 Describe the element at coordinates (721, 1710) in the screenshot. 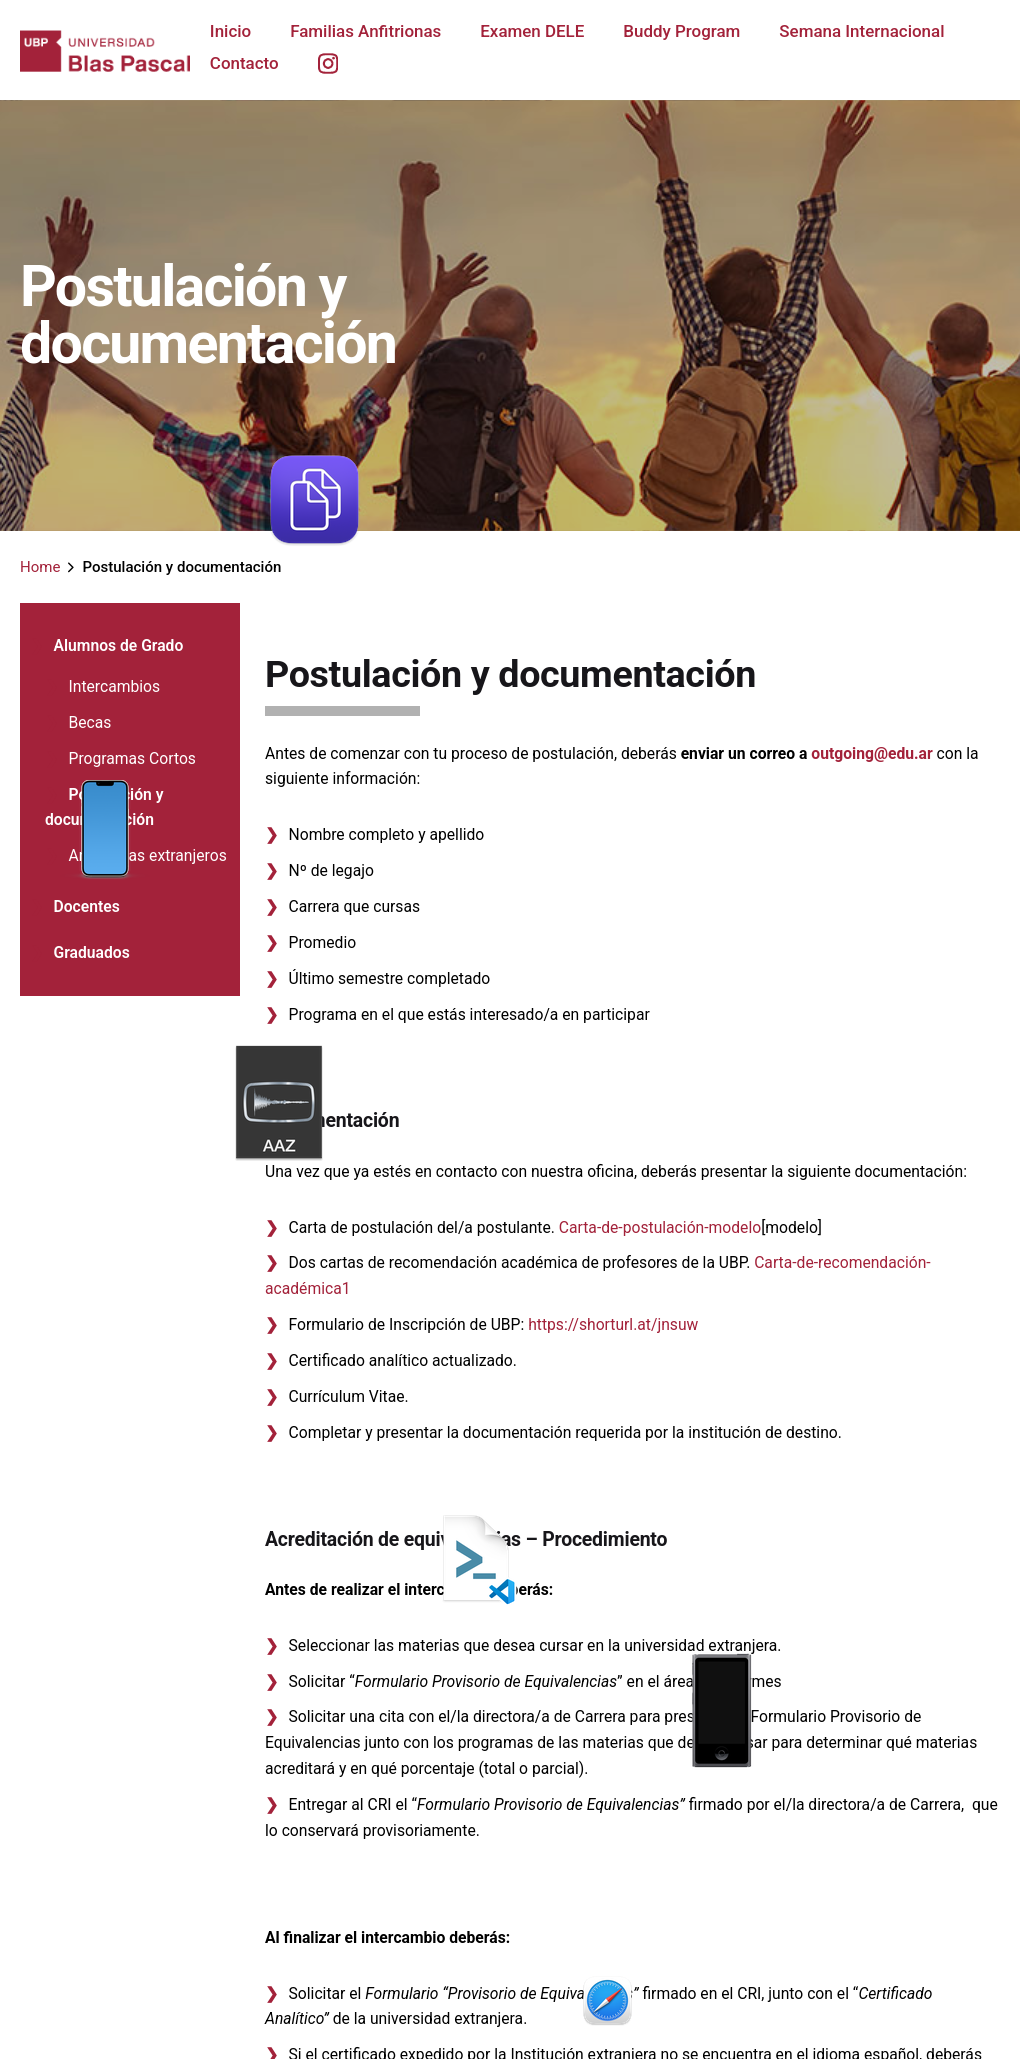

I see `iPod nano device in space gray` at that location.